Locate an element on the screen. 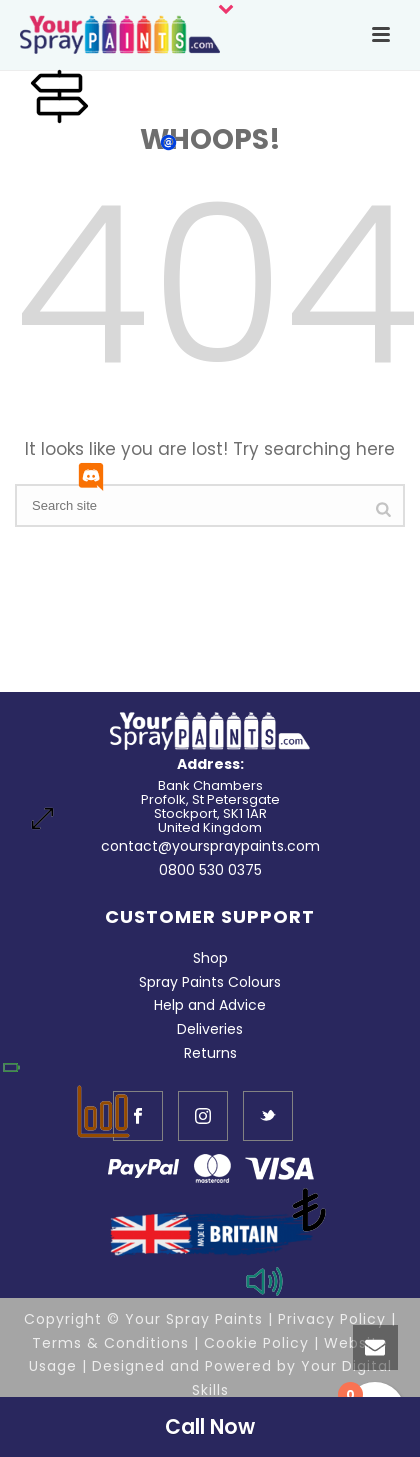  adjust or increase audio volume is located at coordinates (264, 1281).